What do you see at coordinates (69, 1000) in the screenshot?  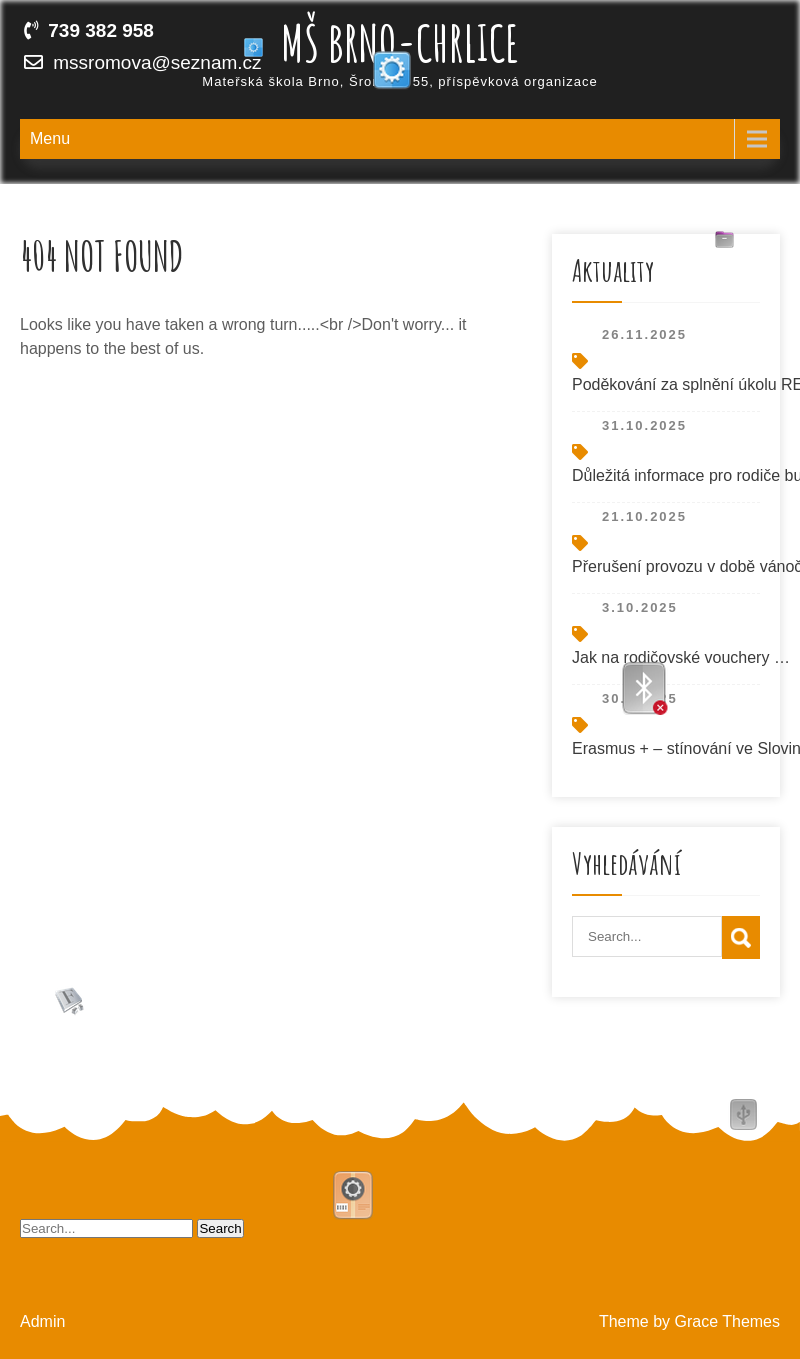 I see `font notification or typography-related system alert` at bounding box center [69, 1000].